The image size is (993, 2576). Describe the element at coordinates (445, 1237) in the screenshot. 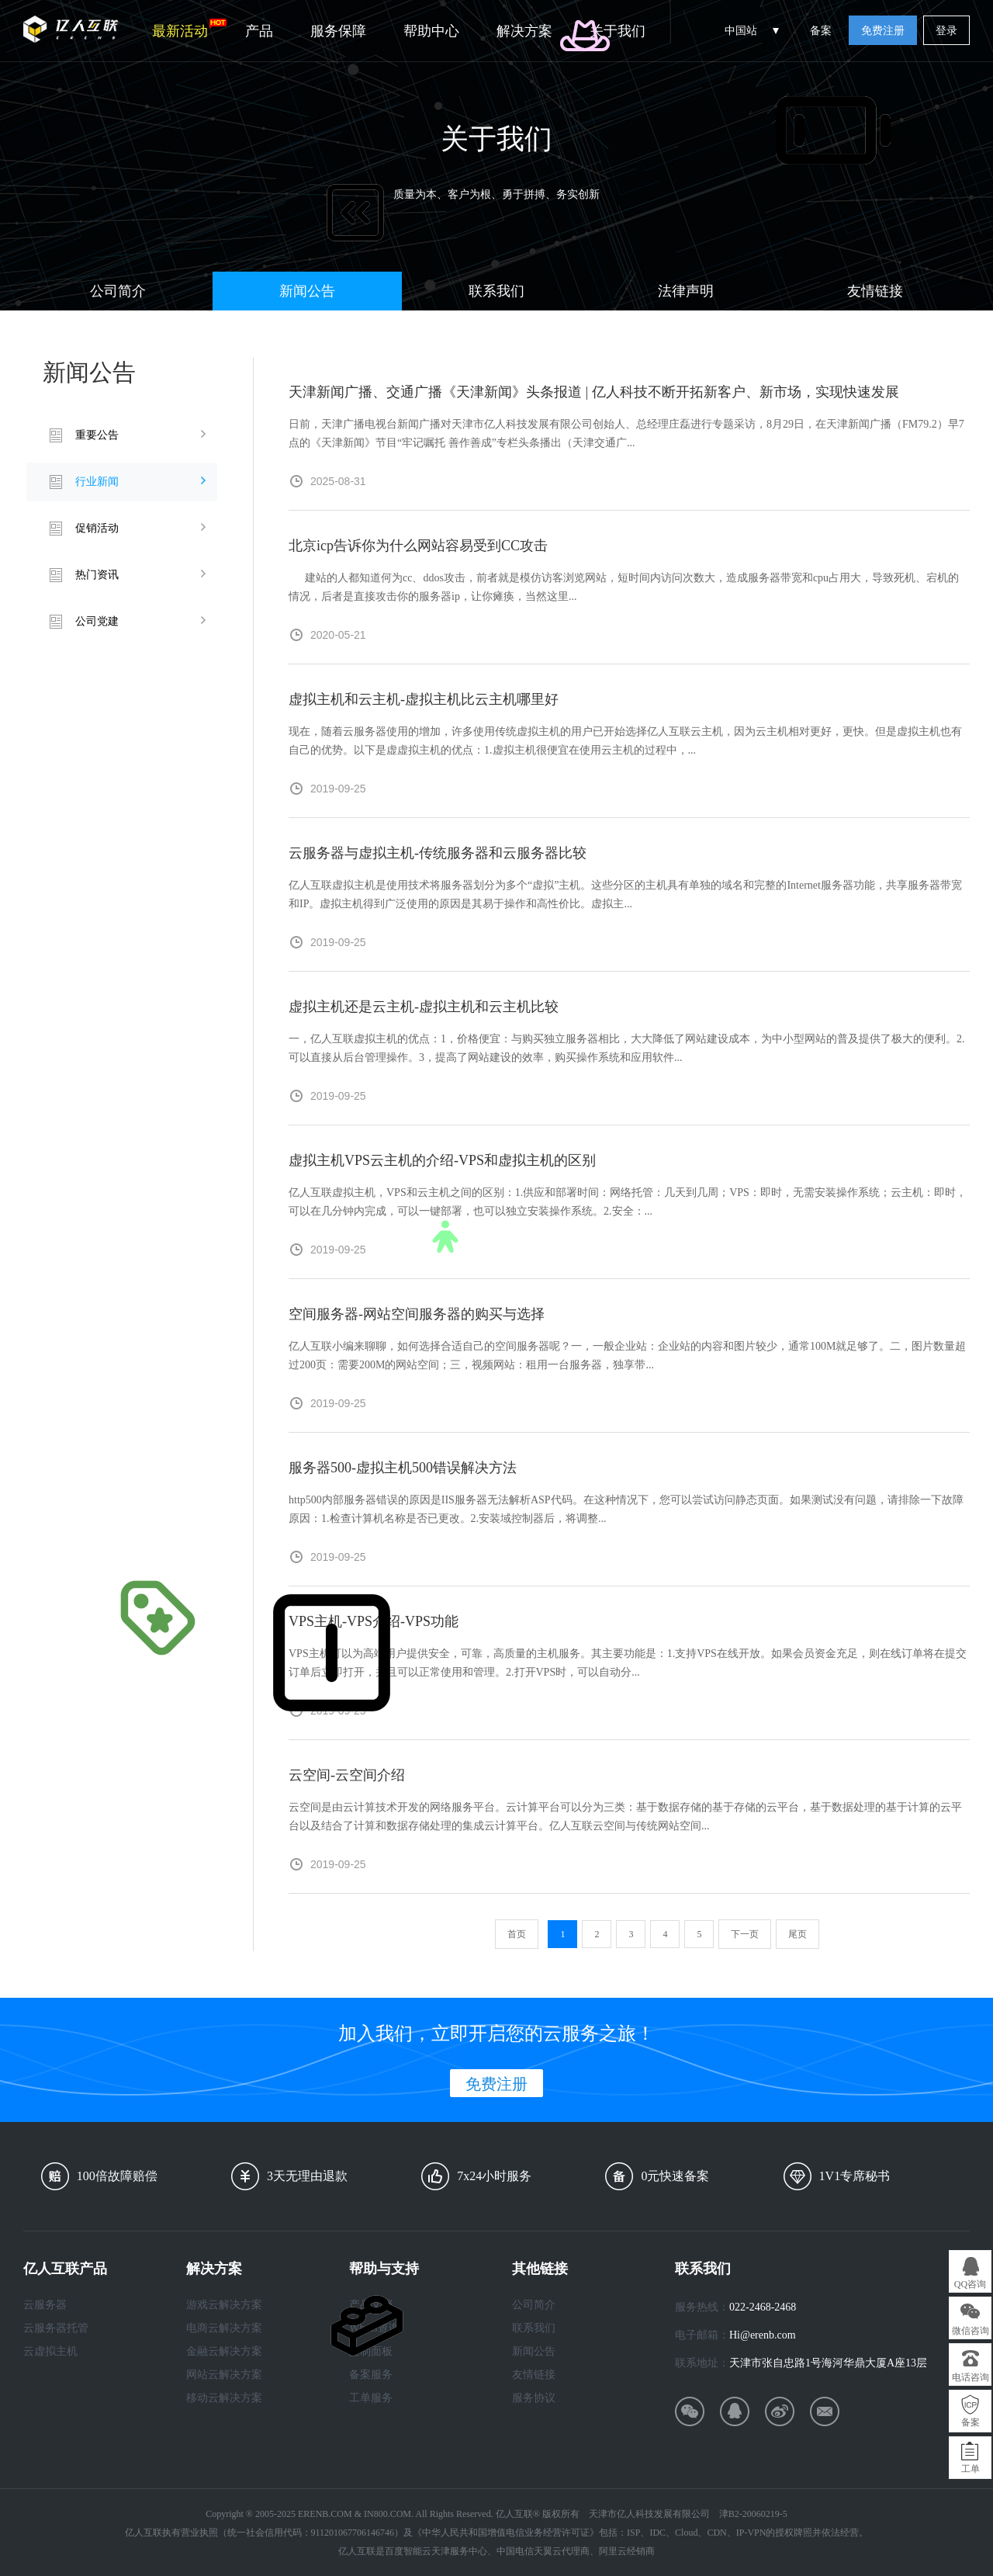

I see `view your profile` at that location.